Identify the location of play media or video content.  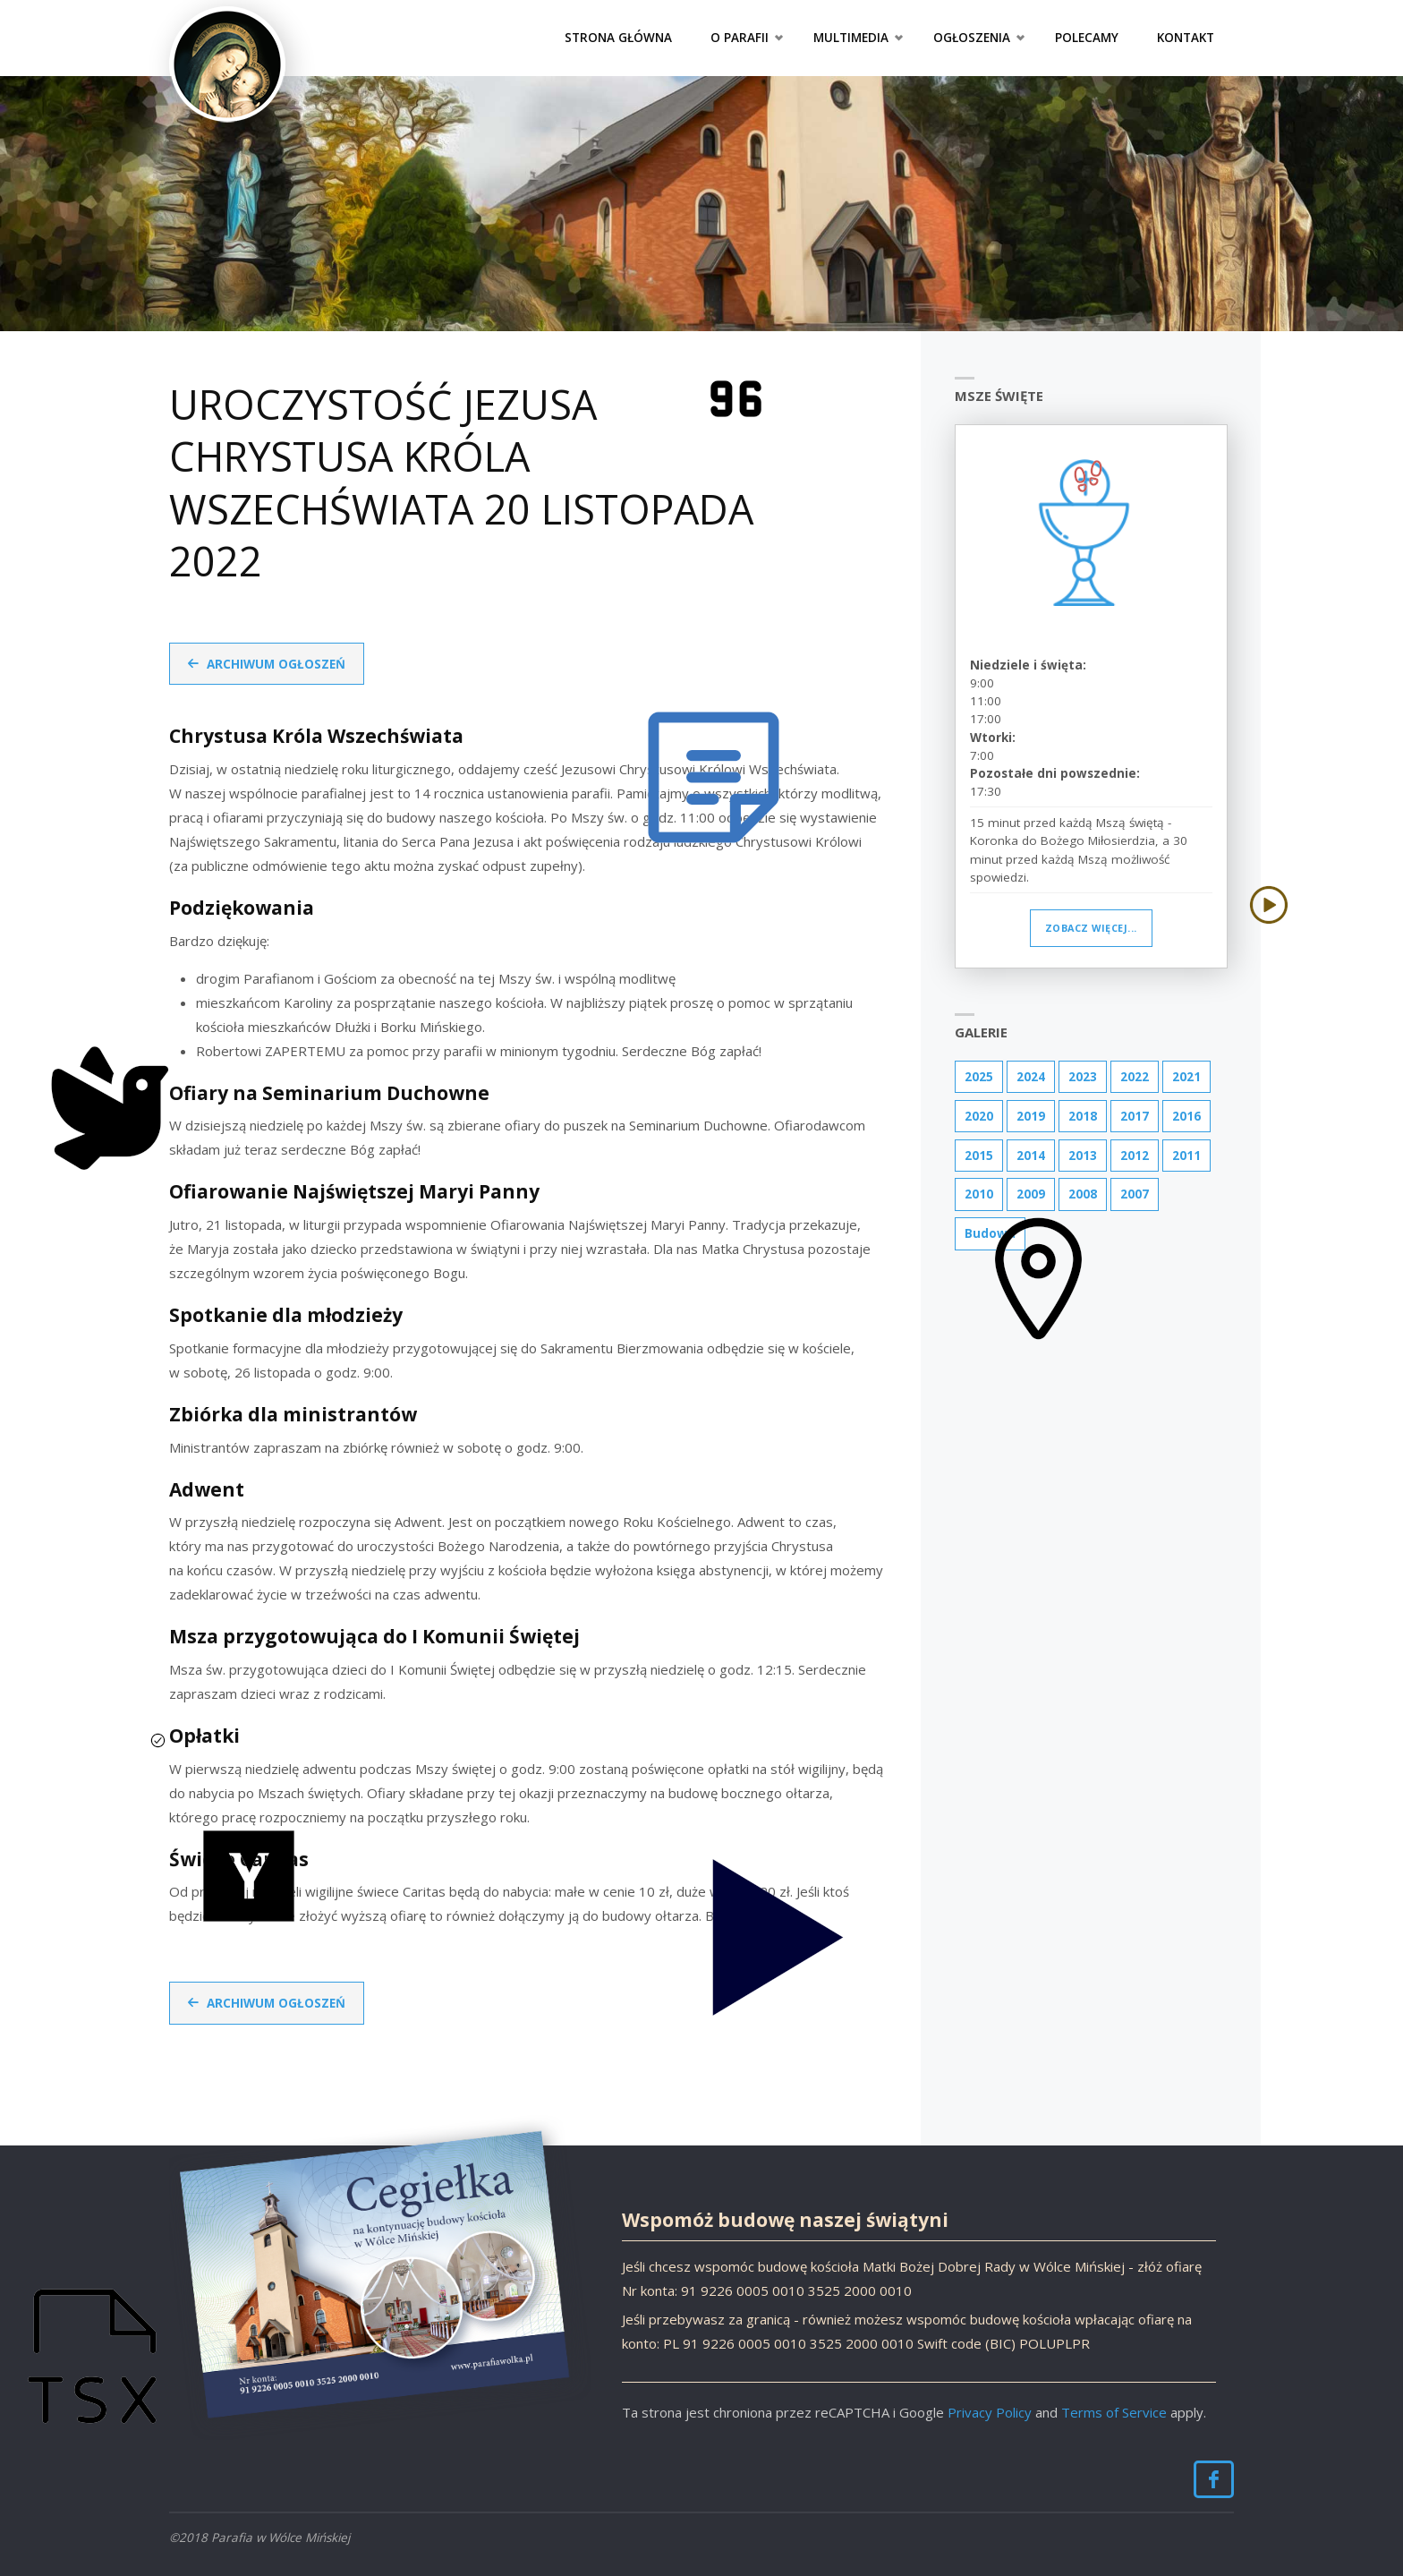
(1269, 905).